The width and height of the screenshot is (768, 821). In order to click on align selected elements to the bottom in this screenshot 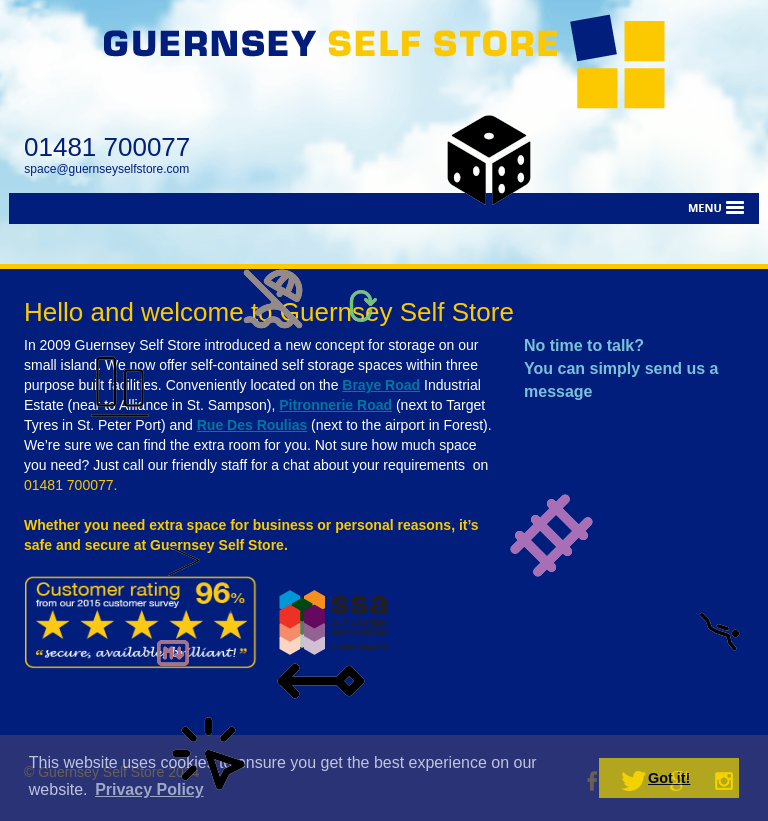, I will do `click(120, 388)`.